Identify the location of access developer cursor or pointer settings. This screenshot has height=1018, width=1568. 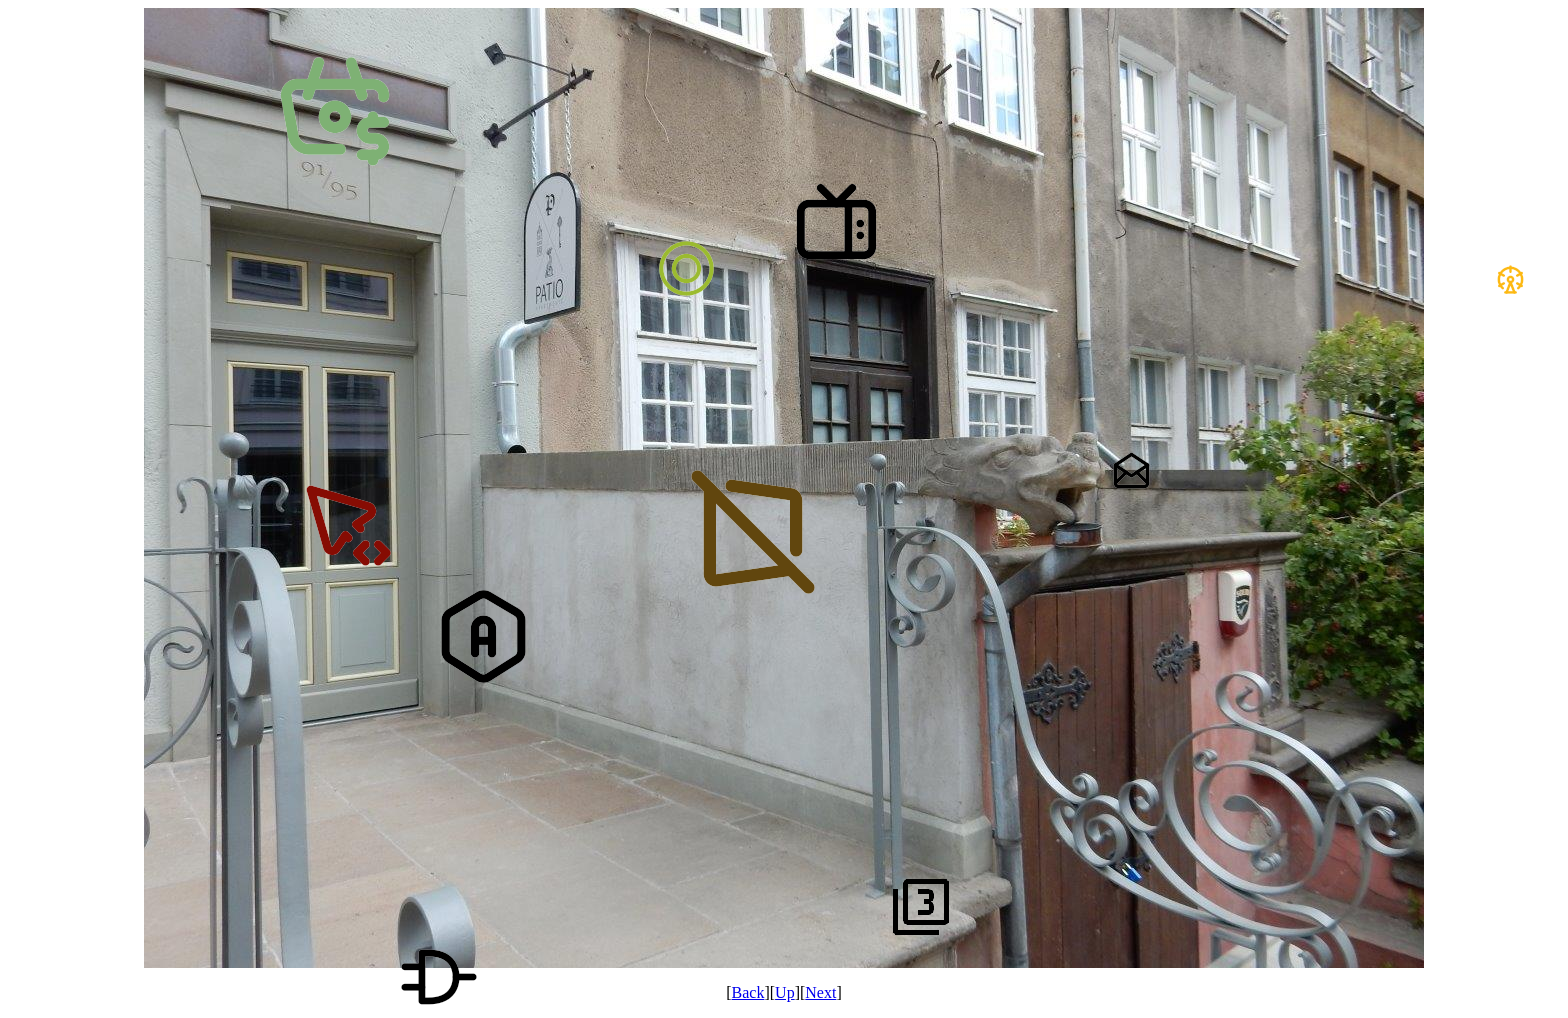
(344, 523).